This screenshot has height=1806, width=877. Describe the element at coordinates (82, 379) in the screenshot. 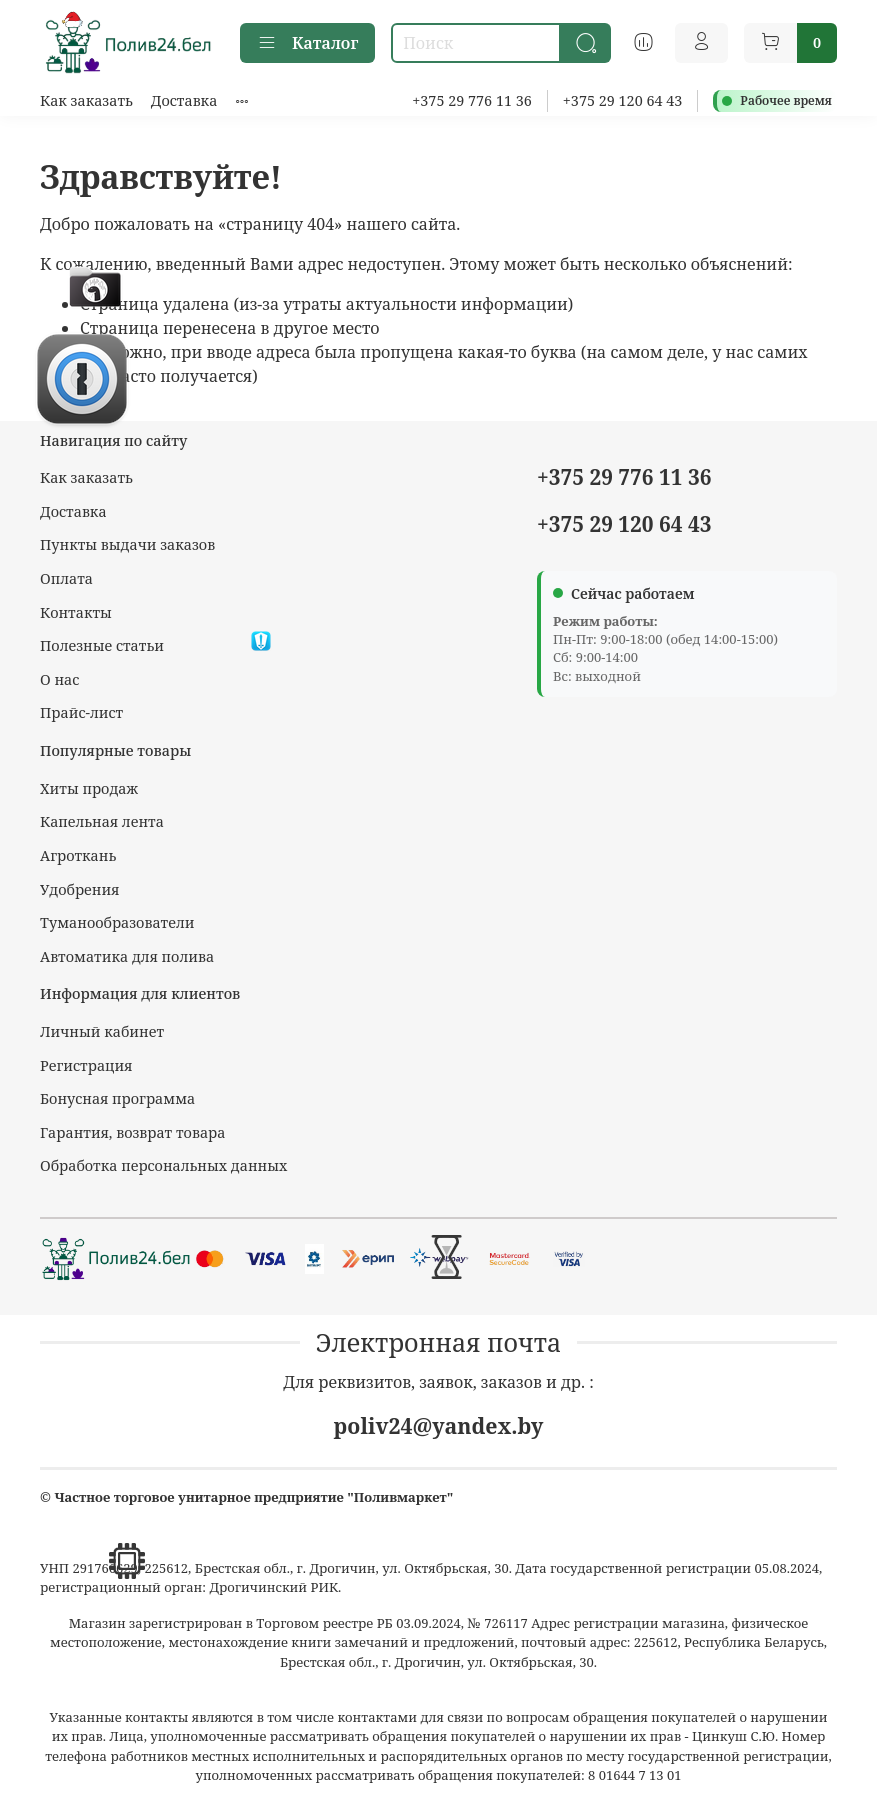

I see `open password manager app` at that location.